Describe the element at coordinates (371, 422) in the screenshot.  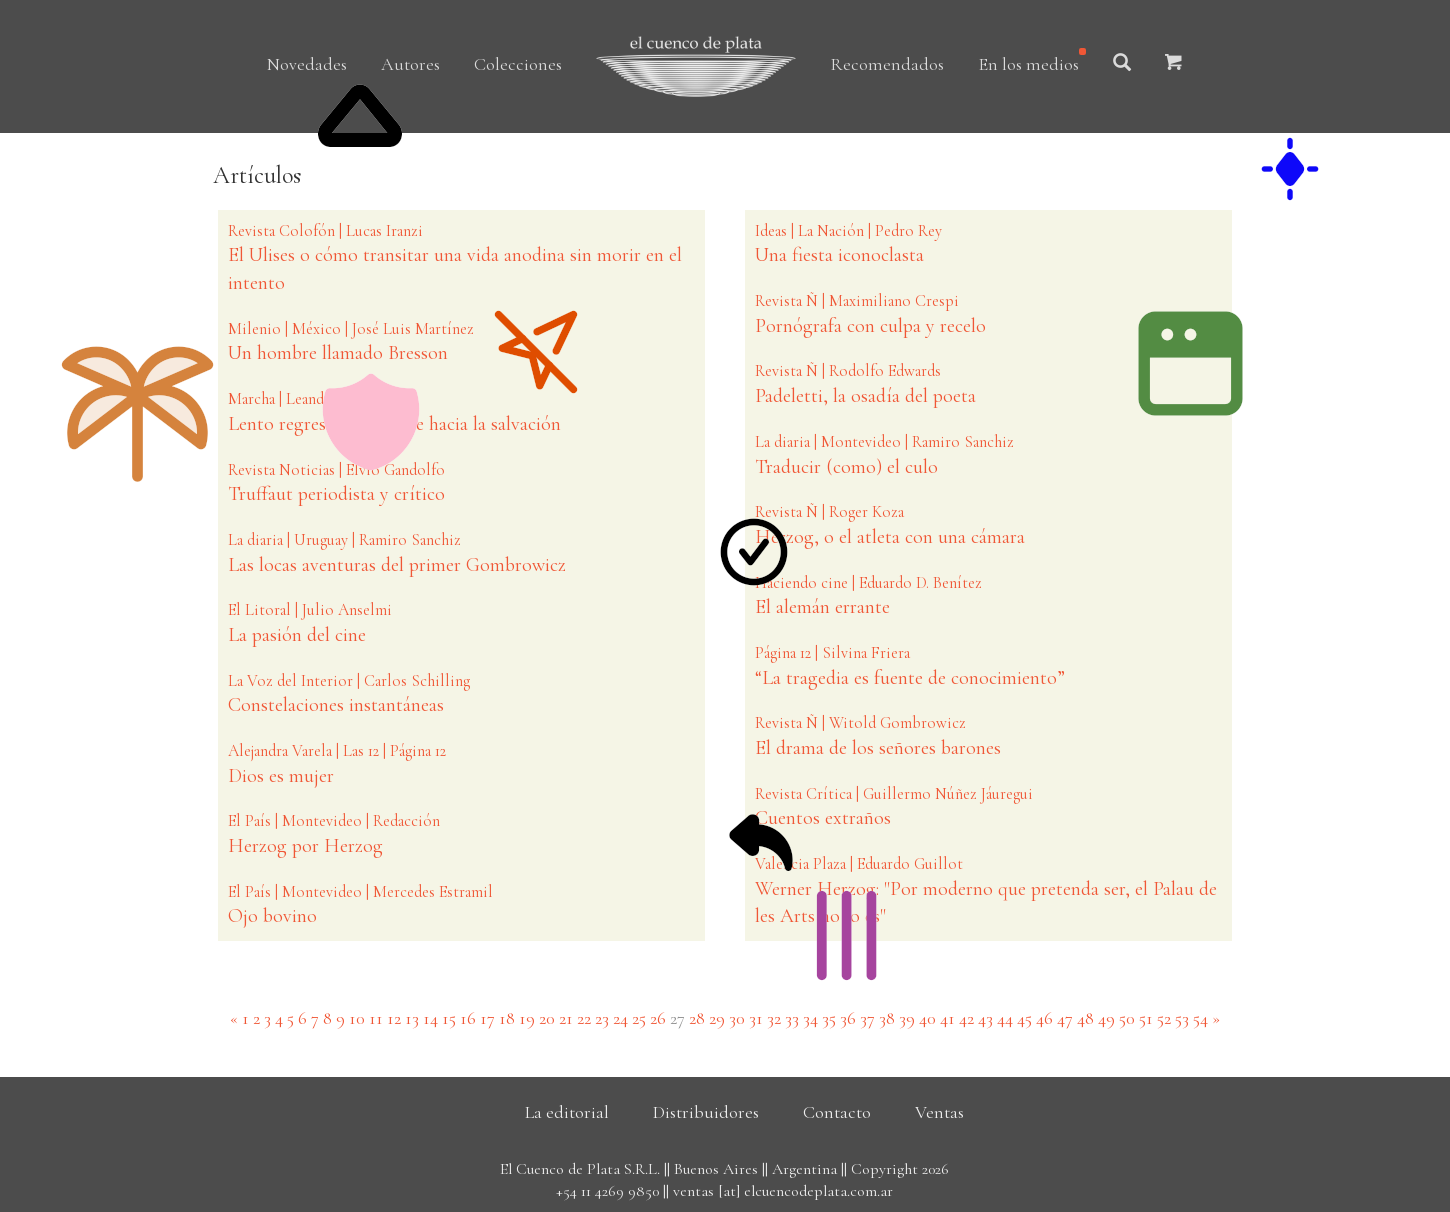
I see `access security settings` at that location.